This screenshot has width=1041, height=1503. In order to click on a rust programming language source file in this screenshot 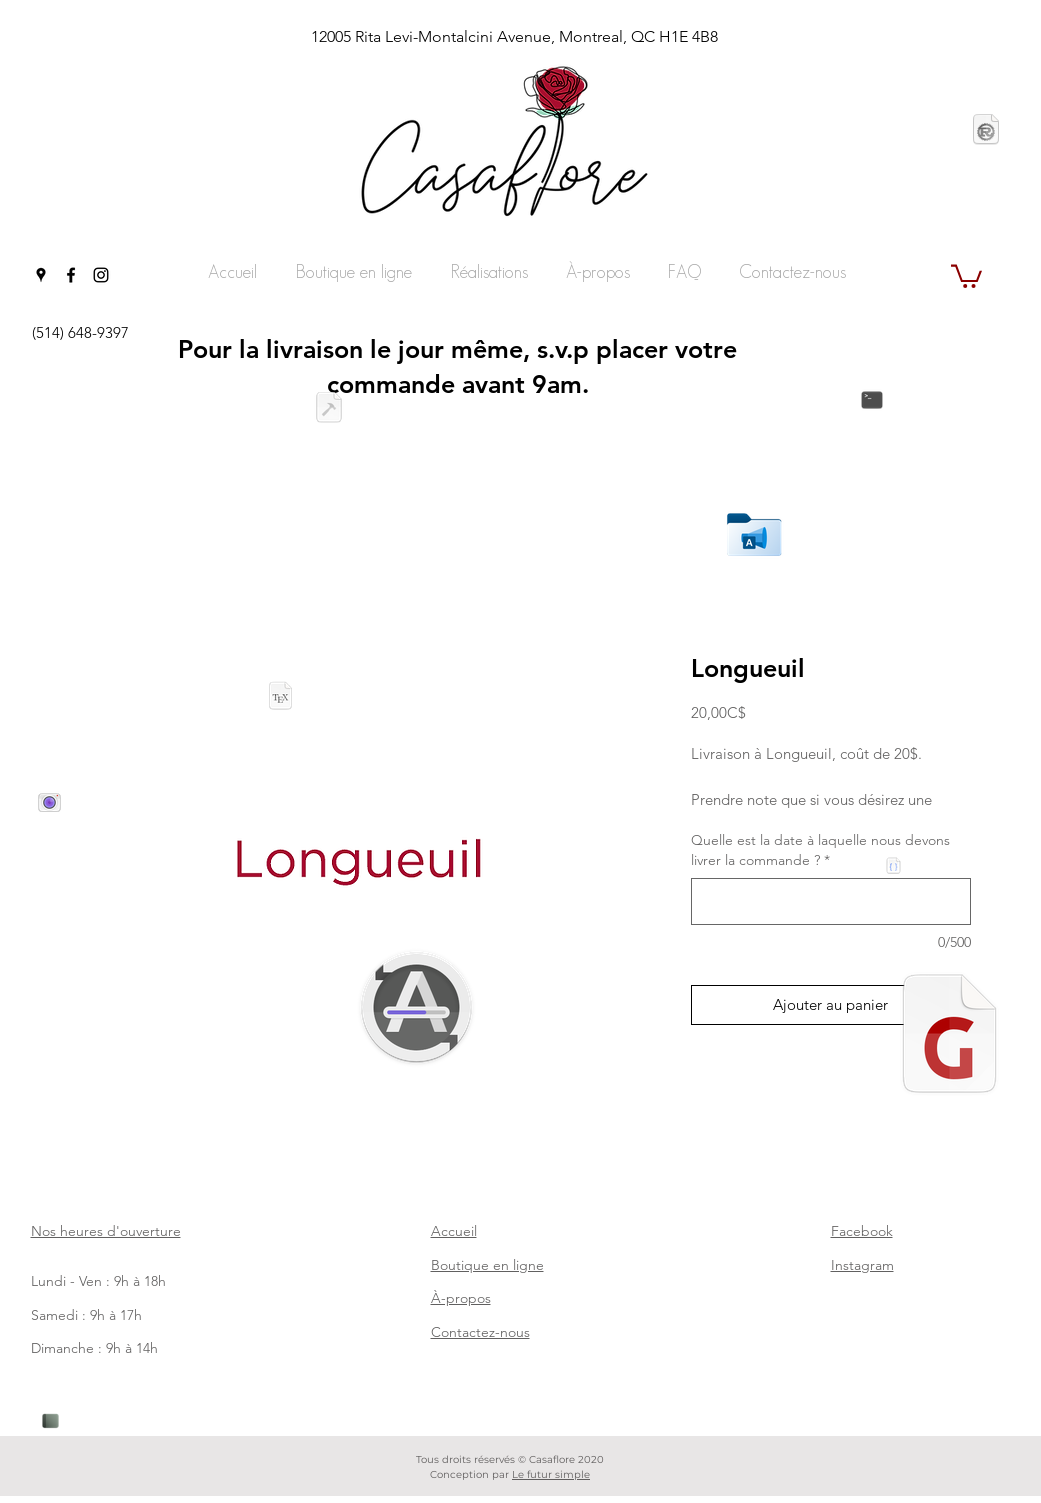, I will do `click(986, 129)`.